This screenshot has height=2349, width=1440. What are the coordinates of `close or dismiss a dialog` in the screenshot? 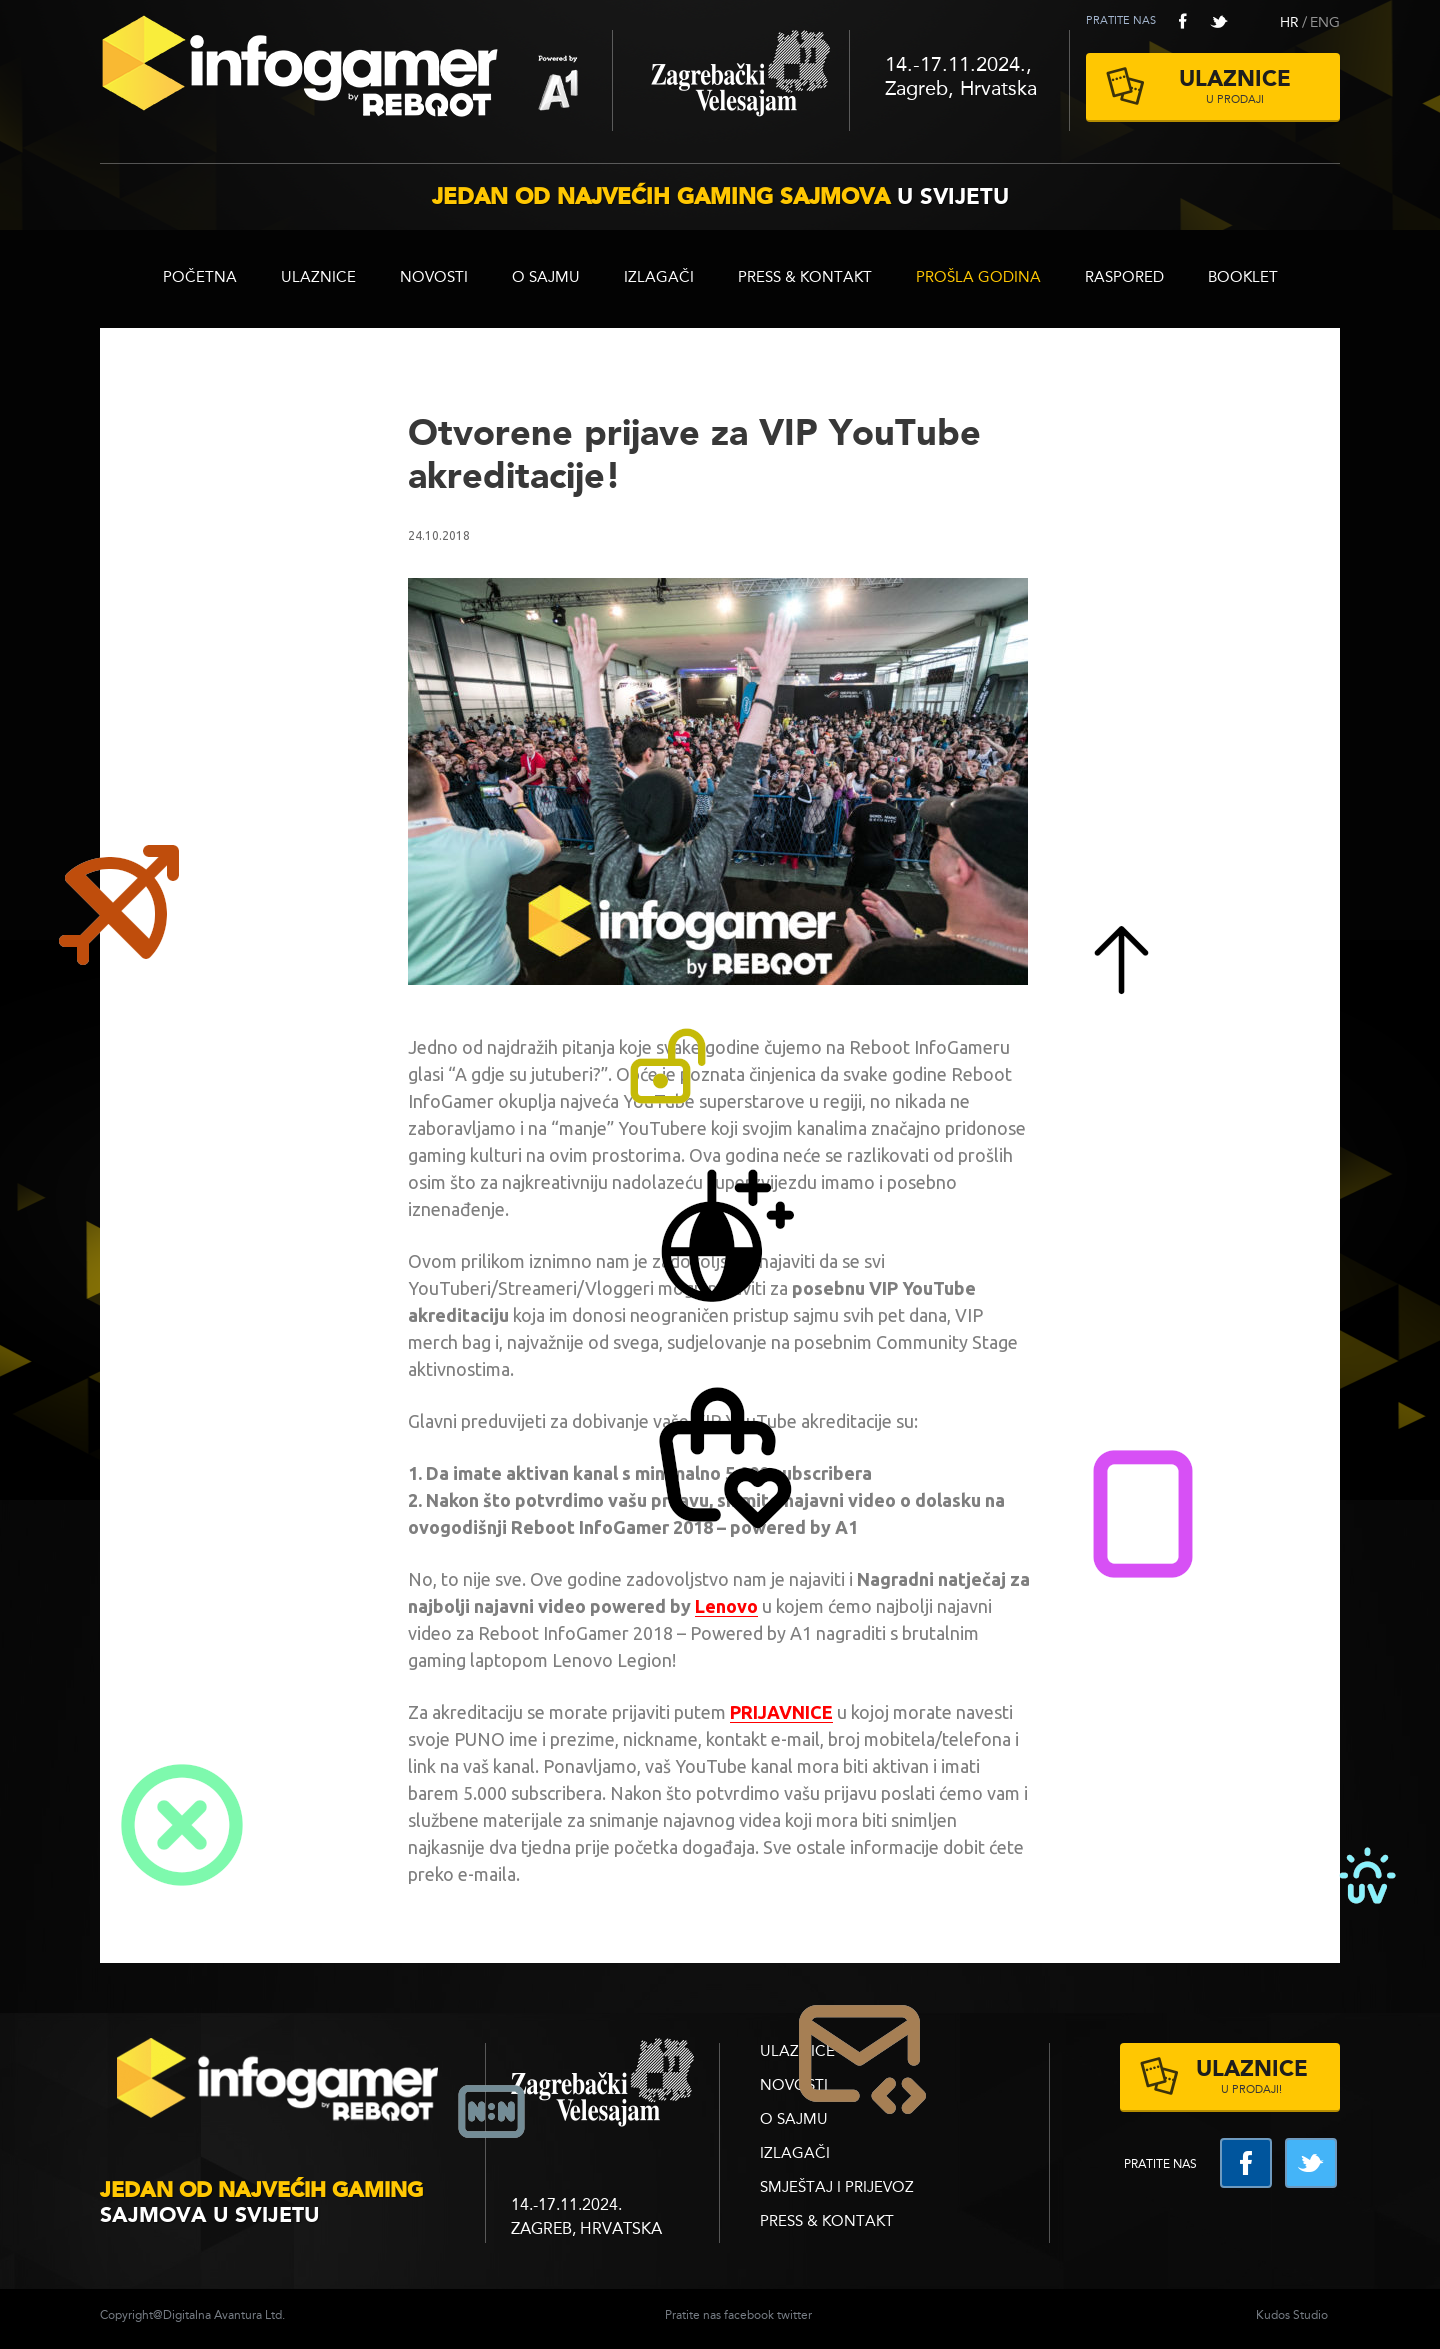 It's located at (182, 1825).